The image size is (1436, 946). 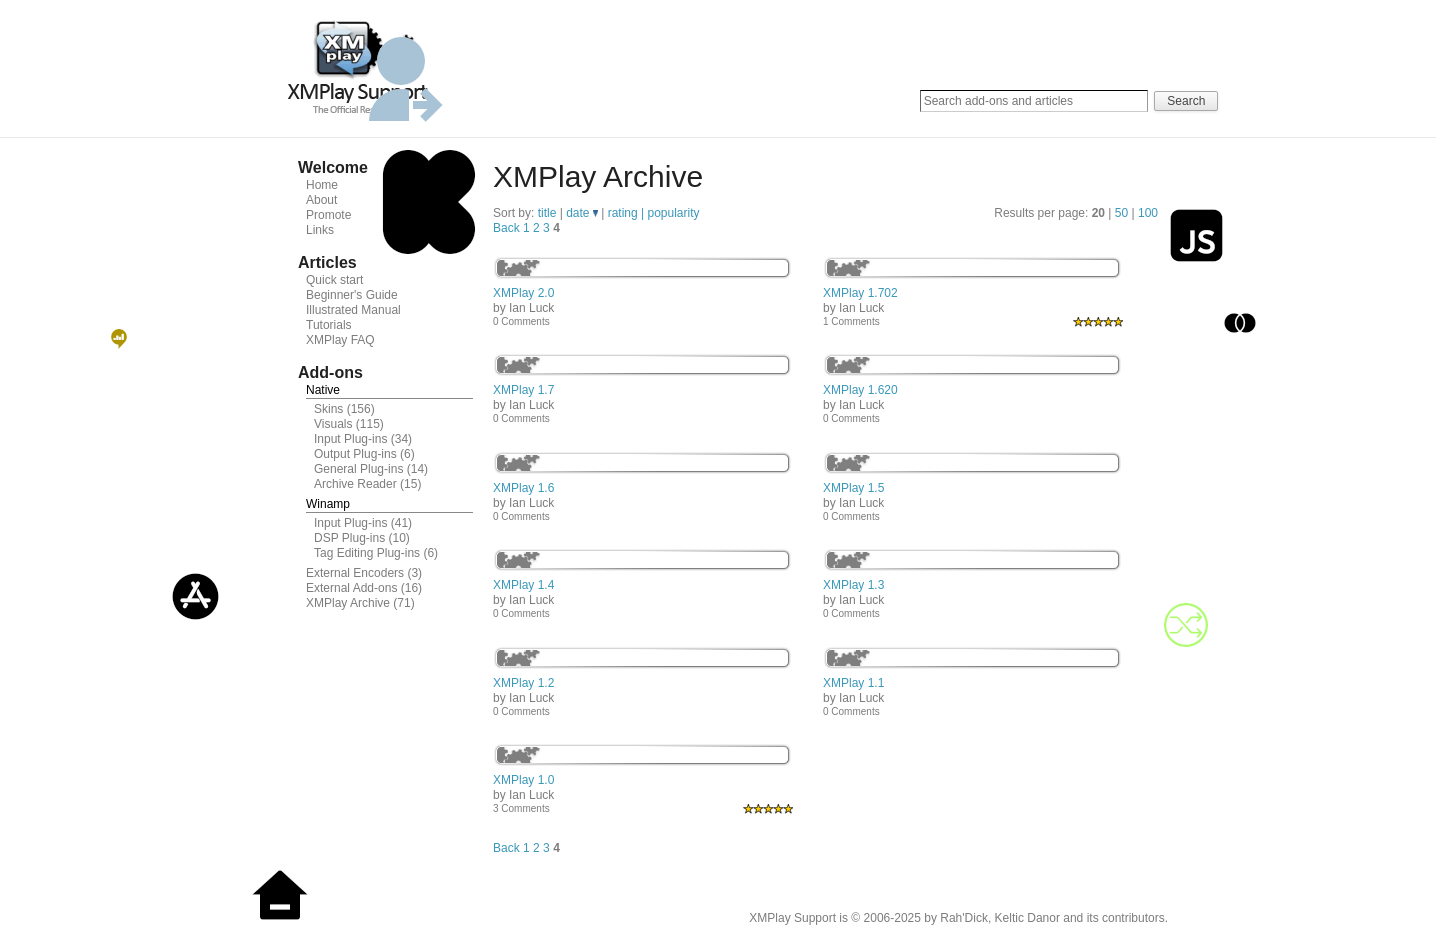 What do you see at coordinates (429, 202) in the screenshot?
I see `open Kickstarter app` at bounding box center [429, 202].